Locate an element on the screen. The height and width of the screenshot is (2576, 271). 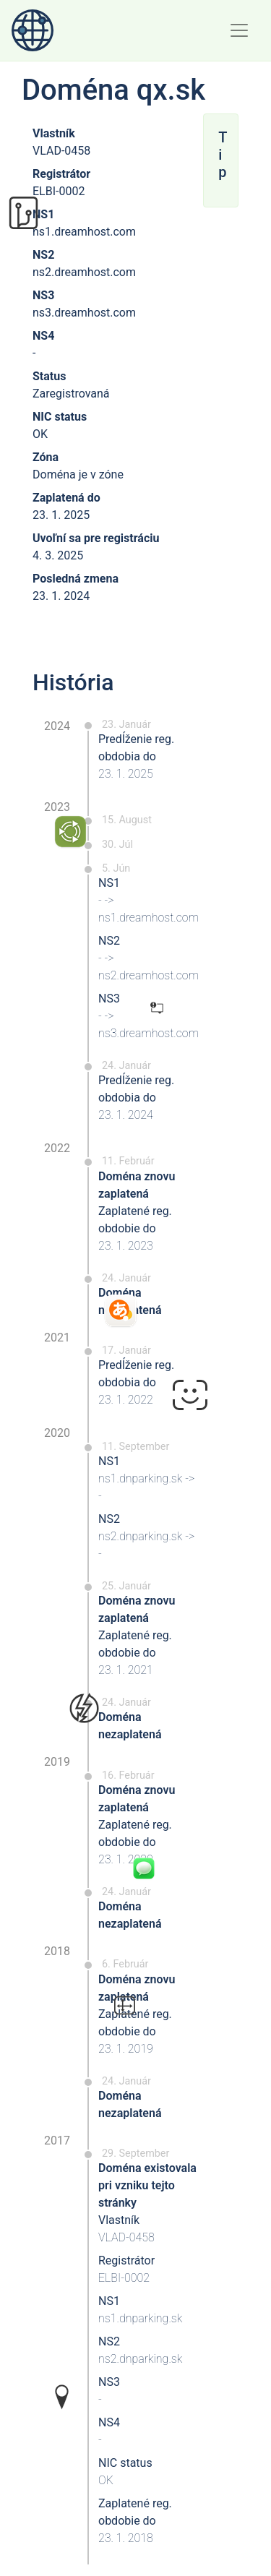
open mozc japanese input method editor is located at coordinates (121, 1310).